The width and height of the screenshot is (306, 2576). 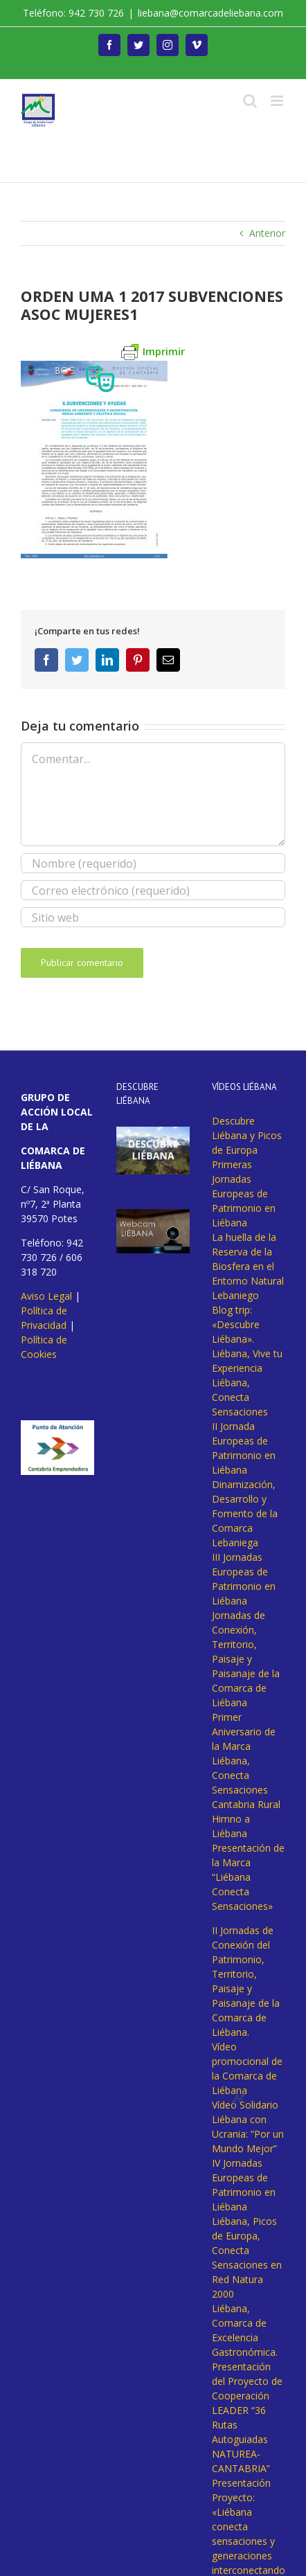 What do you see at coordinates (238, 2098) in the screenshot?
I see `view connected data points or nodes` at bounding box center [238, 2098].